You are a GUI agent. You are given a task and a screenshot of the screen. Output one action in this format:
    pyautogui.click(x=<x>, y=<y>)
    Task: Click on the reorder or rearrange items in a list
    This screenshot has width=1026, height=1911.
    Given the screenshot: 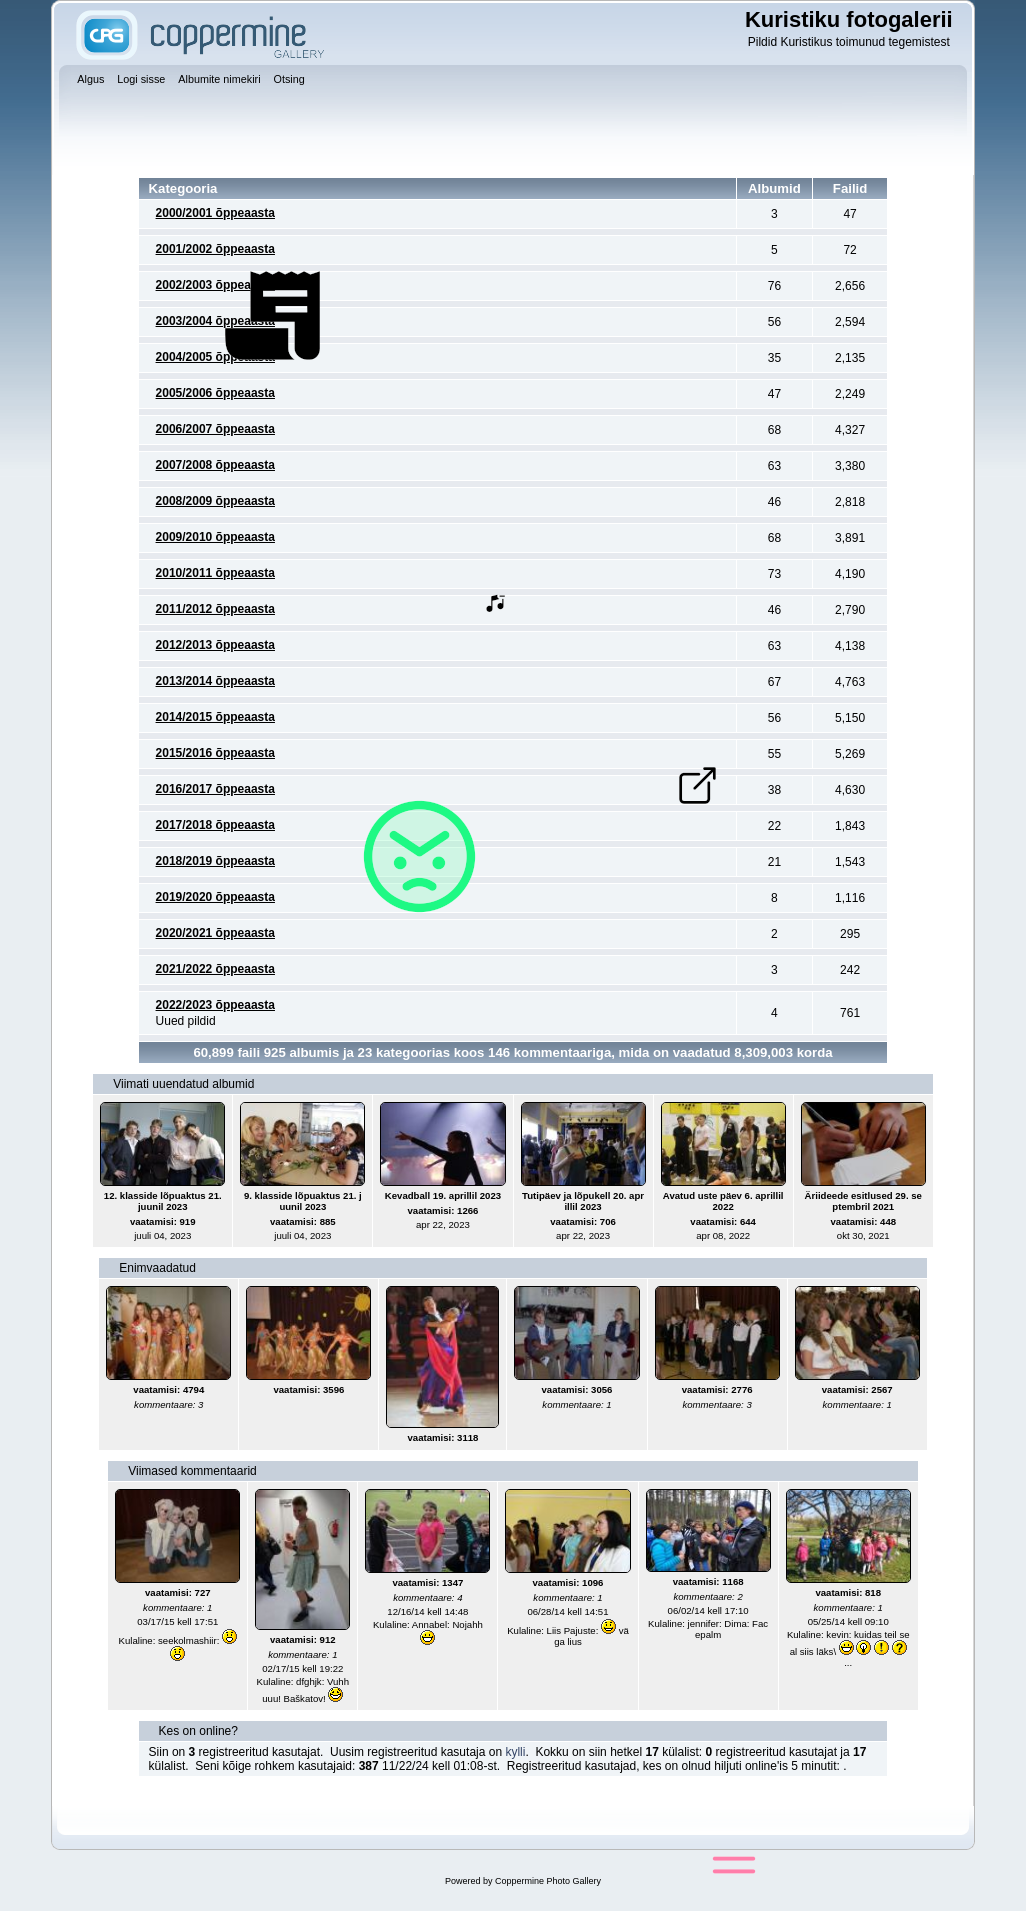 What is the action you would take?
    pyautogui.click(x=734, y=1865)
    